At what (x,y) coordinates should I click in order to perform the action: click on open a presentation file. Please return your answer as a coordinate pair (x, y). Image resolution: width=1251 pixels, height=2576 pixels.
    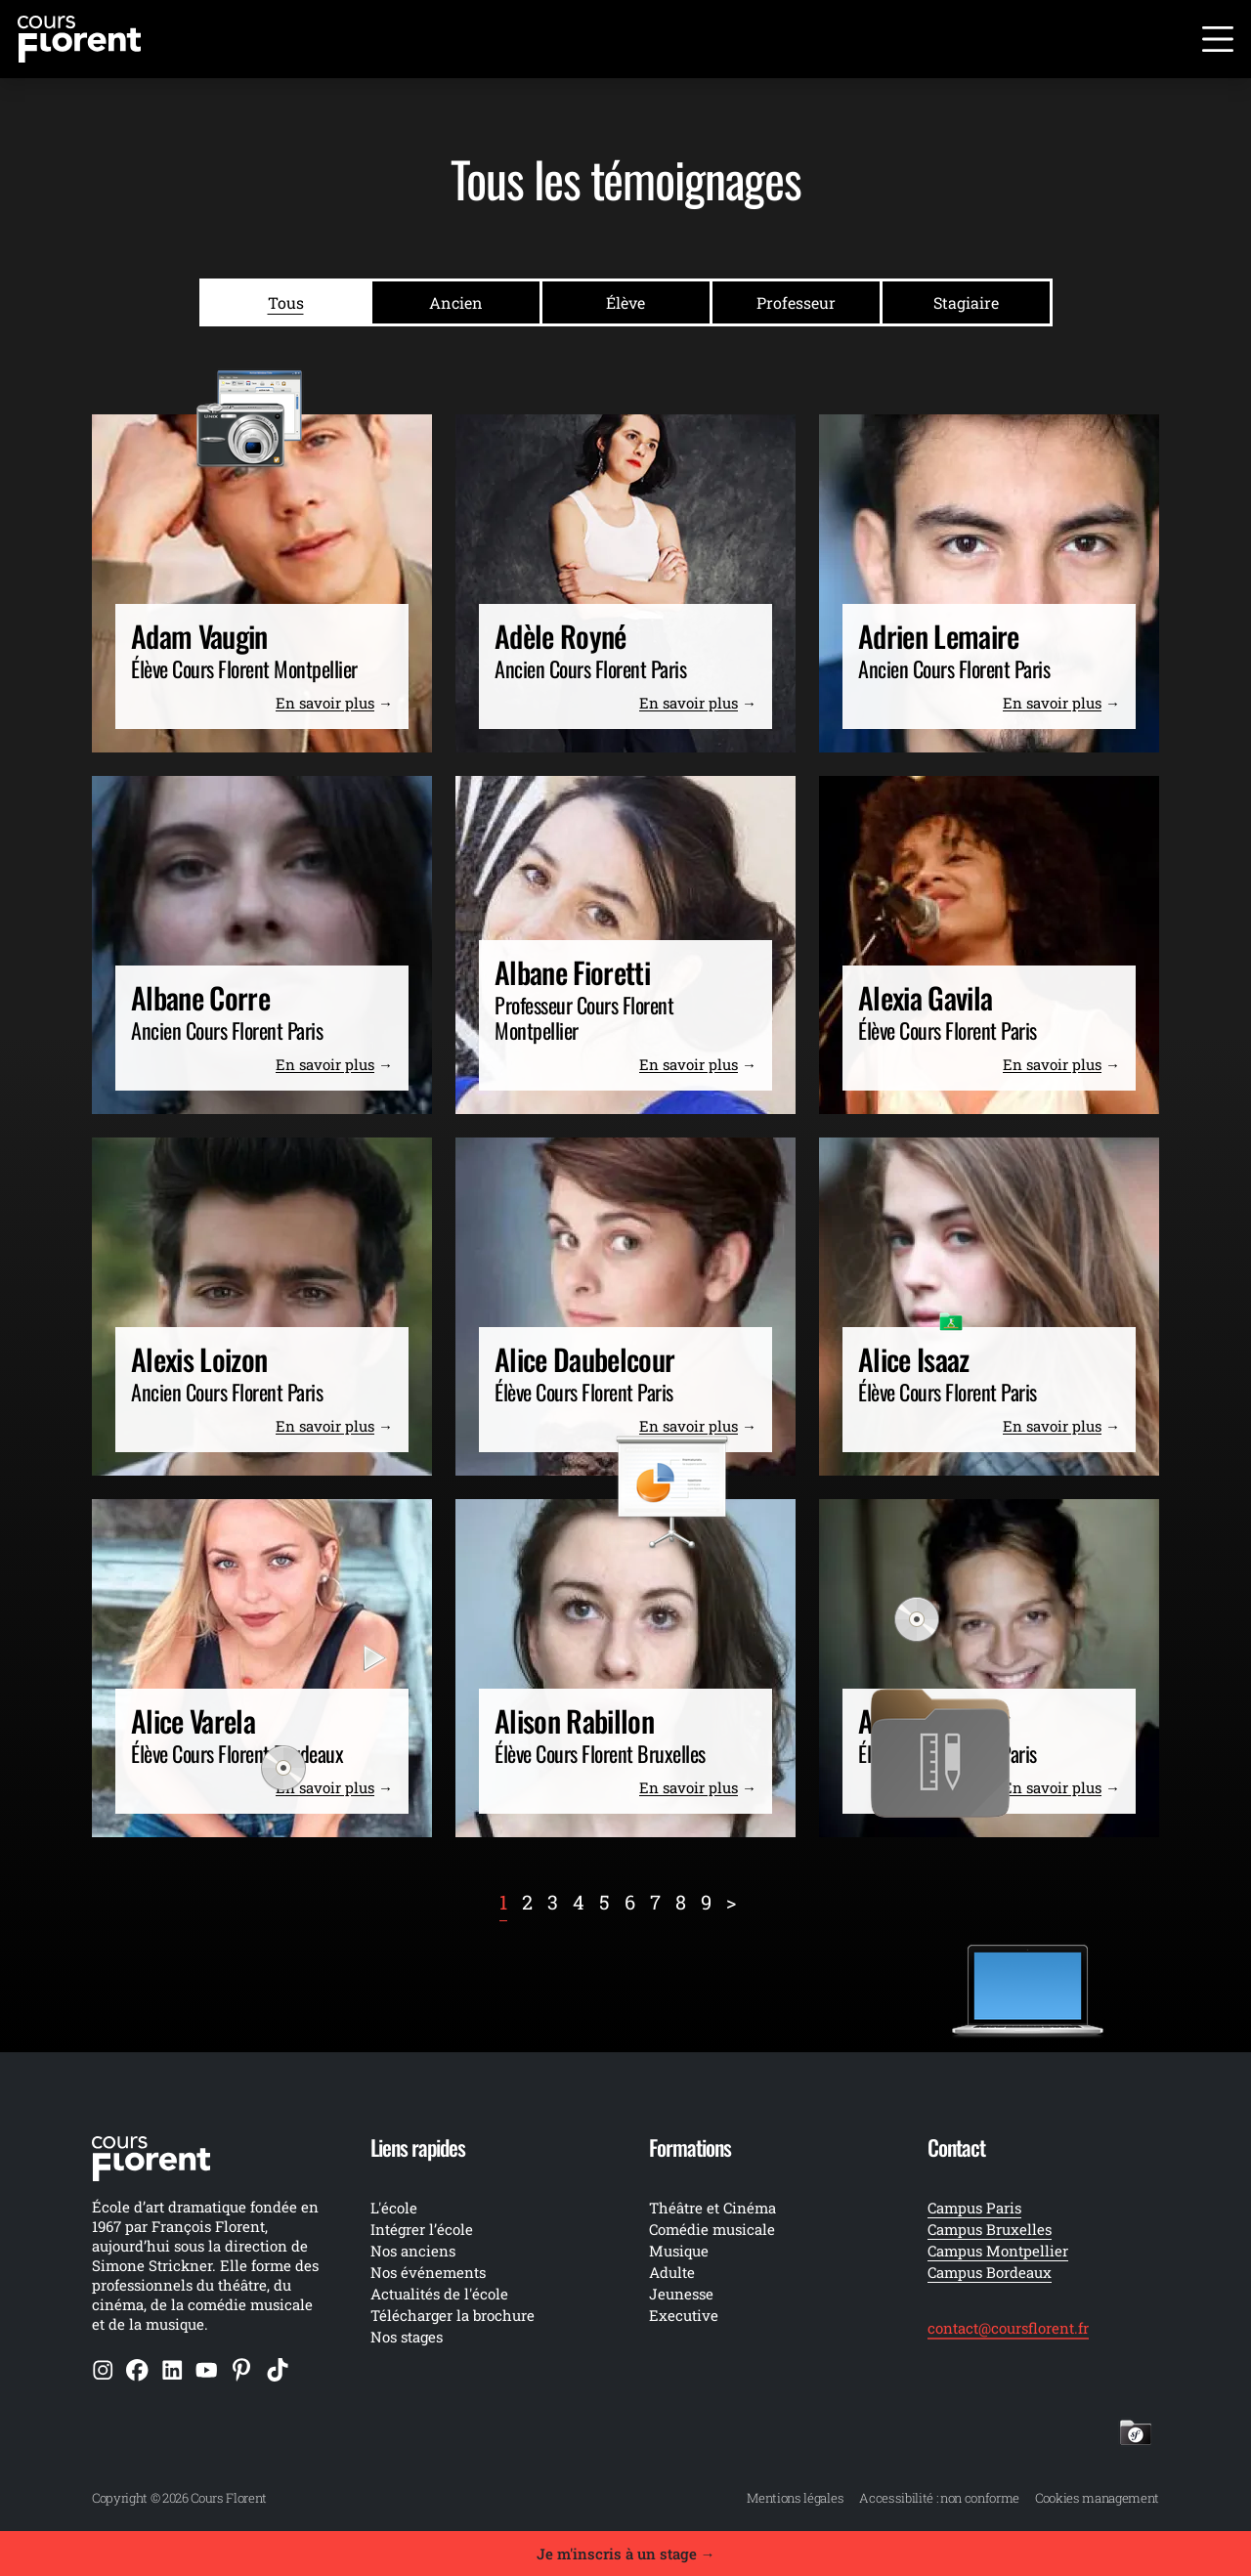
    Looking at the image, I should click on (671, 1489).